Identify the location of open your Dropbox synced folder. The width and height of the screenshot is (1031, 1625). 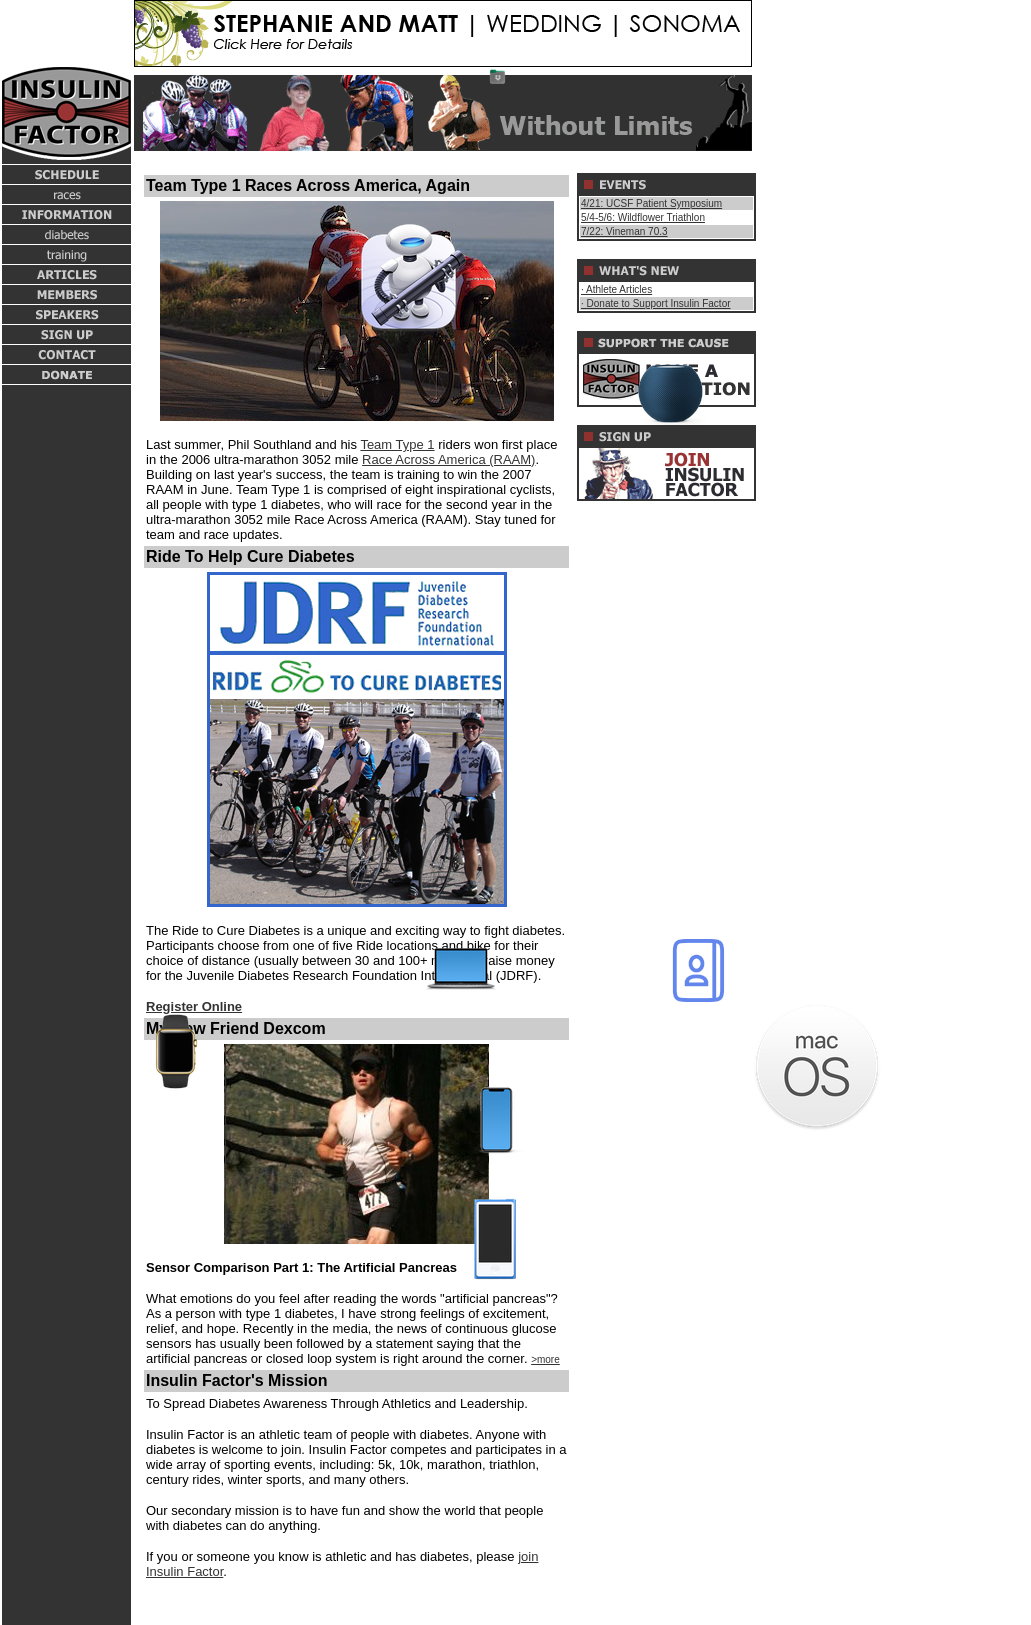
(497, 76).